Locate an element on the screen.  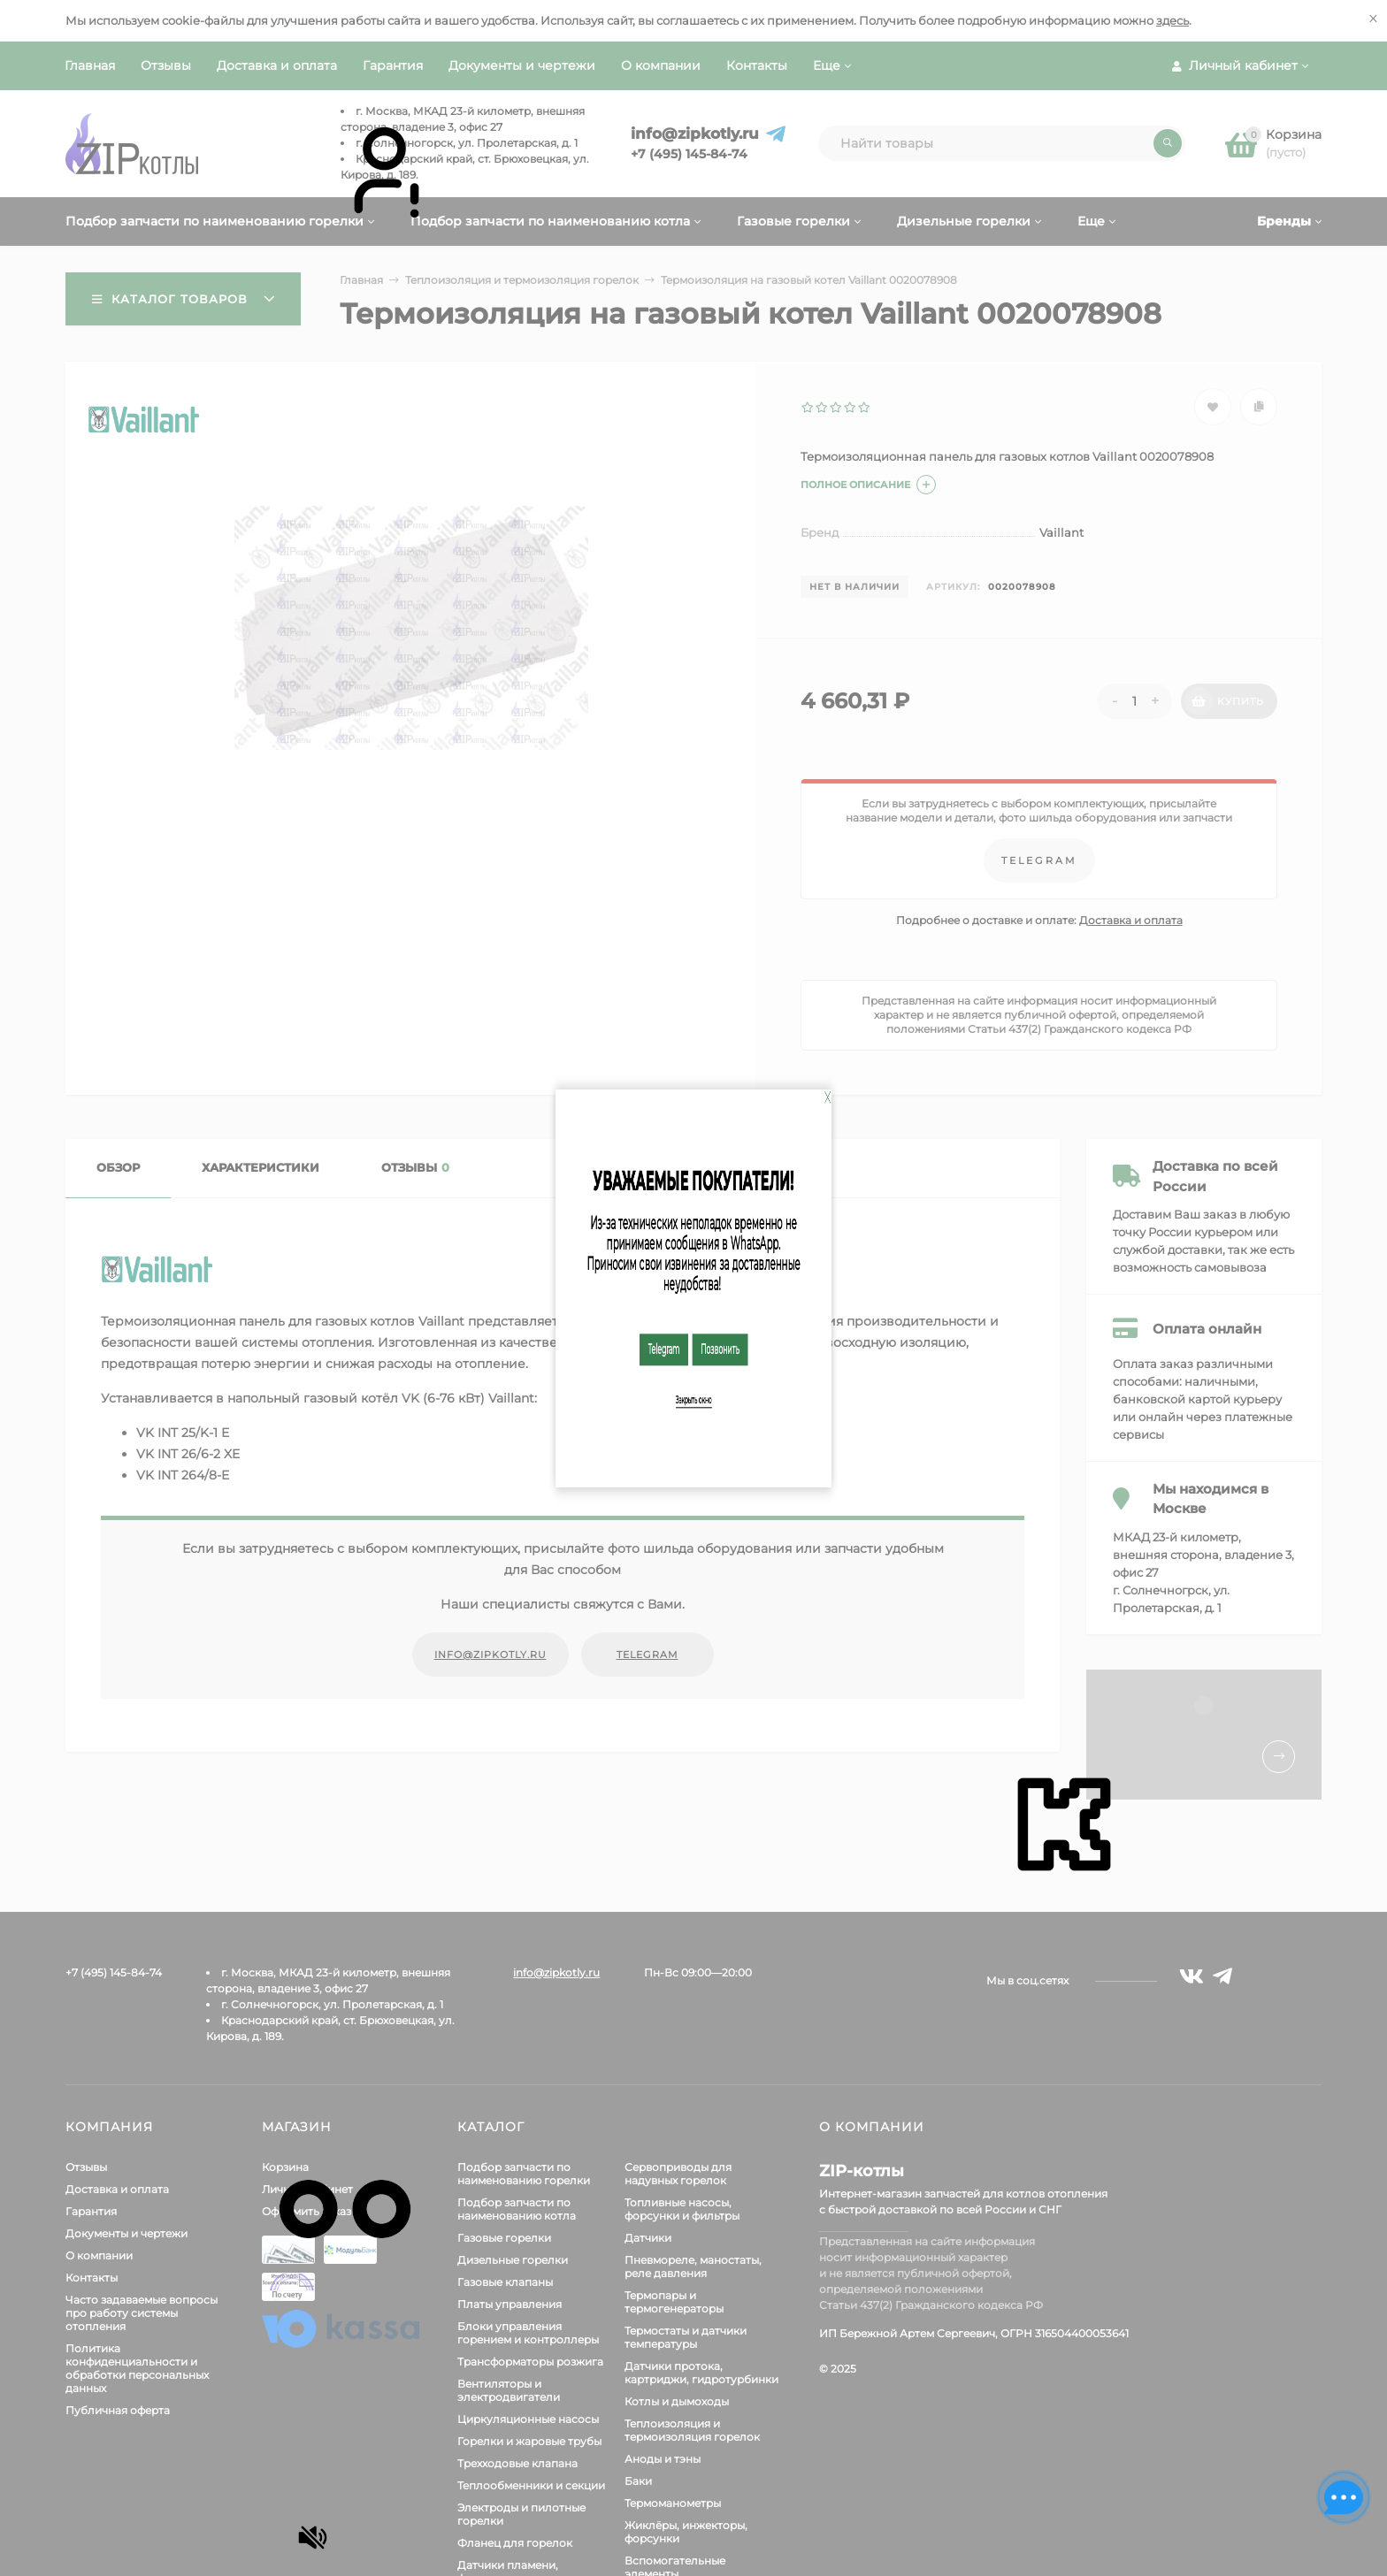
link to flickr photo sharing account is located at coordinates (345, 2209).